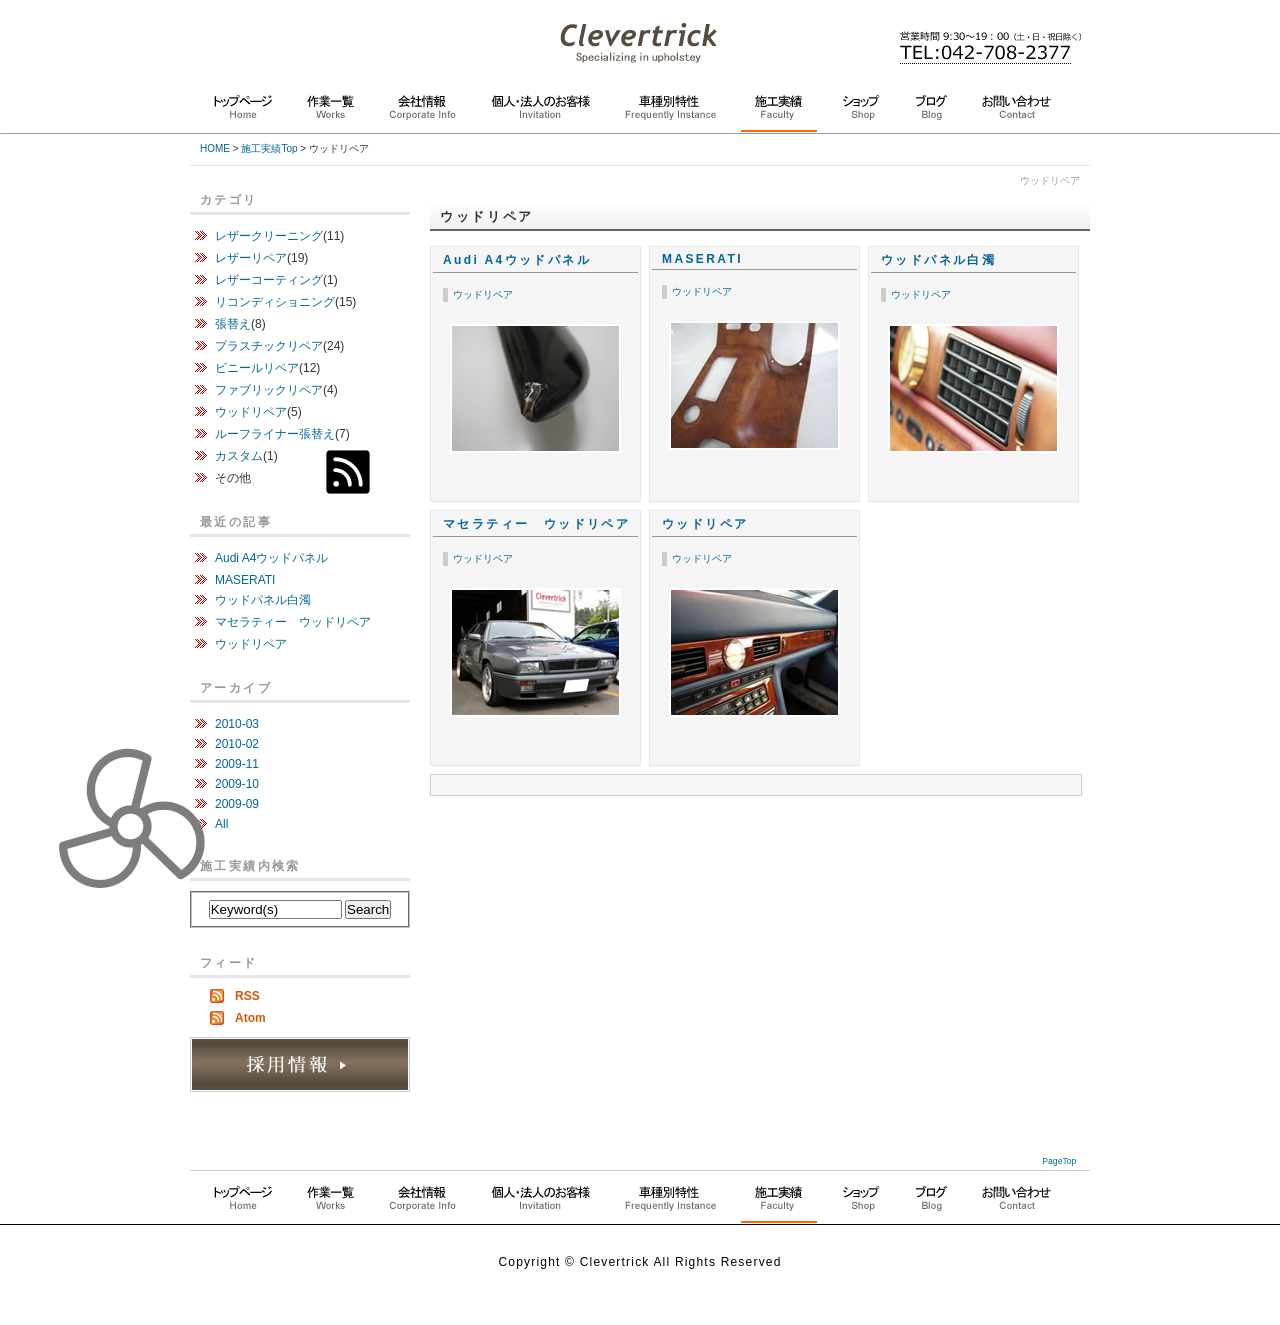  What do you see at coordinates (348, 472) in the screenshot?
I see `subscribe to RSS feed` at bounding box center [348, 472].